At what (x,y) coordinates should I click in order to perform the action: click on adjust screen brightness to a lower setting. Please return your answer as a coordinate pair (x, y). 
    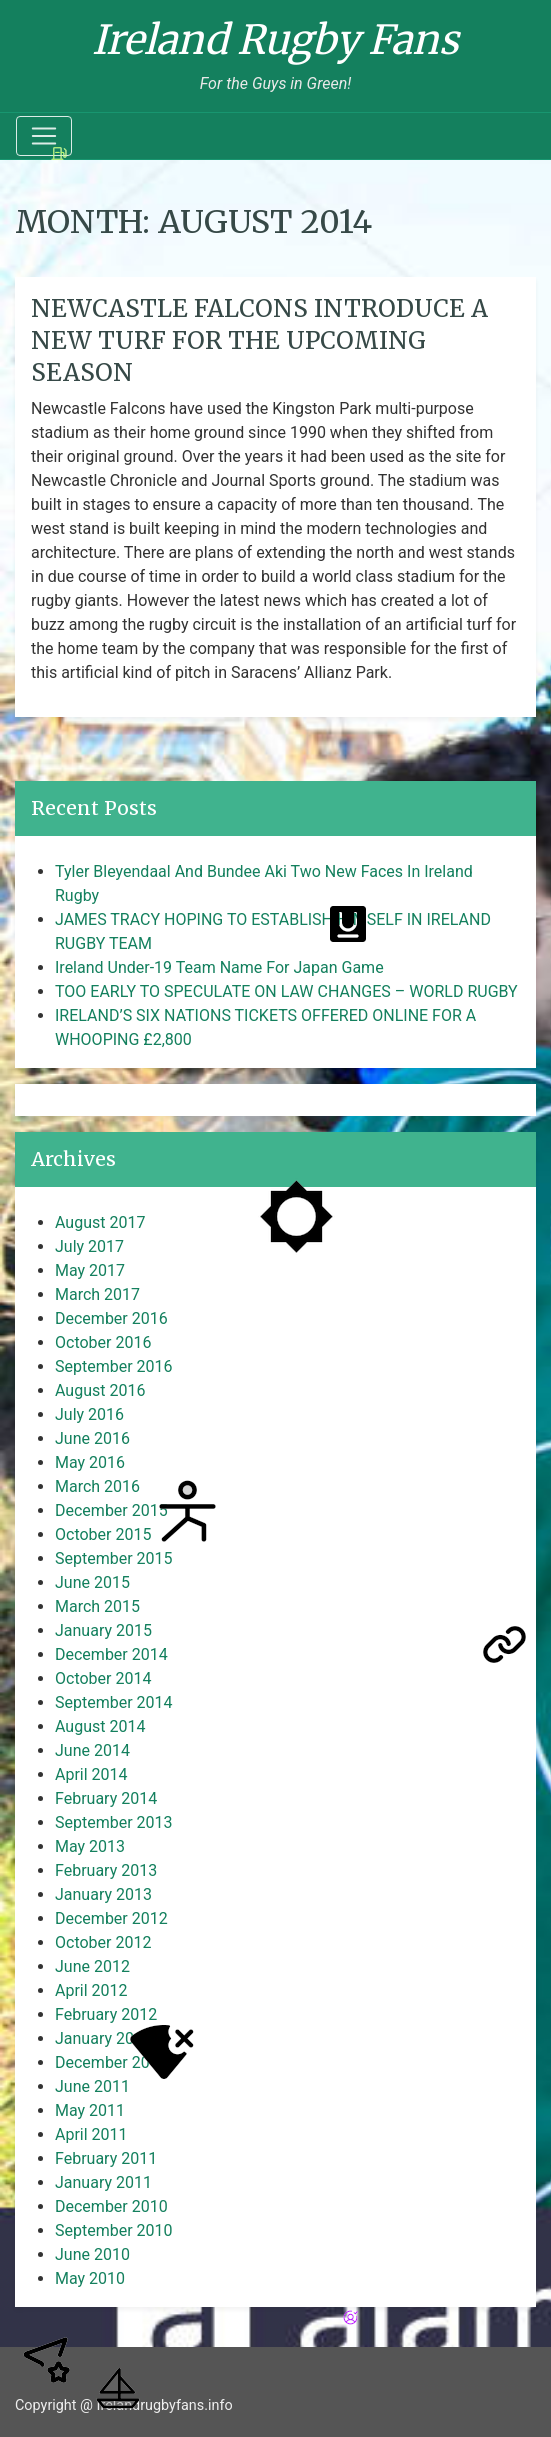
    Looking at the image, I should click on (296, 1216).